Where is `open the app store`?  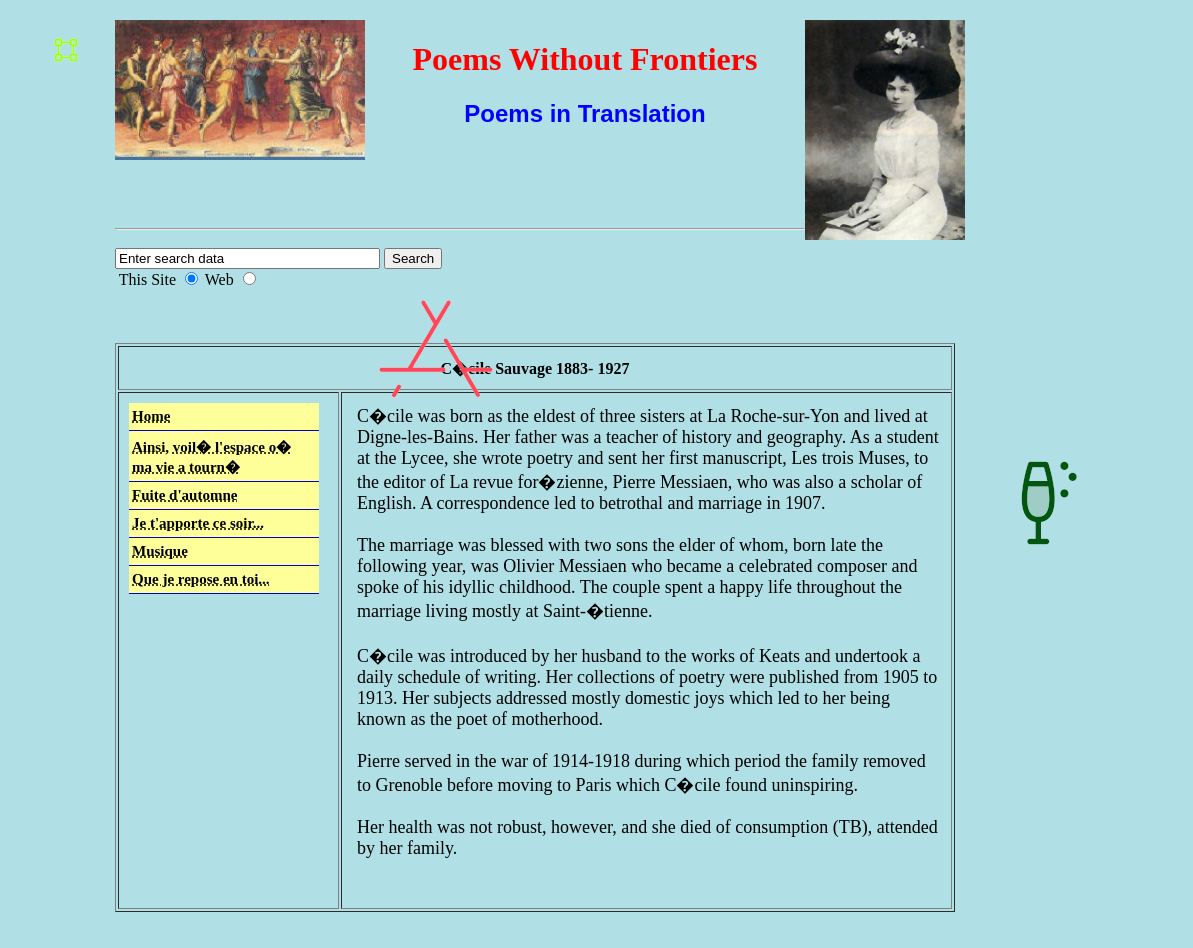 open the app store is located at coordinates (436, 353).